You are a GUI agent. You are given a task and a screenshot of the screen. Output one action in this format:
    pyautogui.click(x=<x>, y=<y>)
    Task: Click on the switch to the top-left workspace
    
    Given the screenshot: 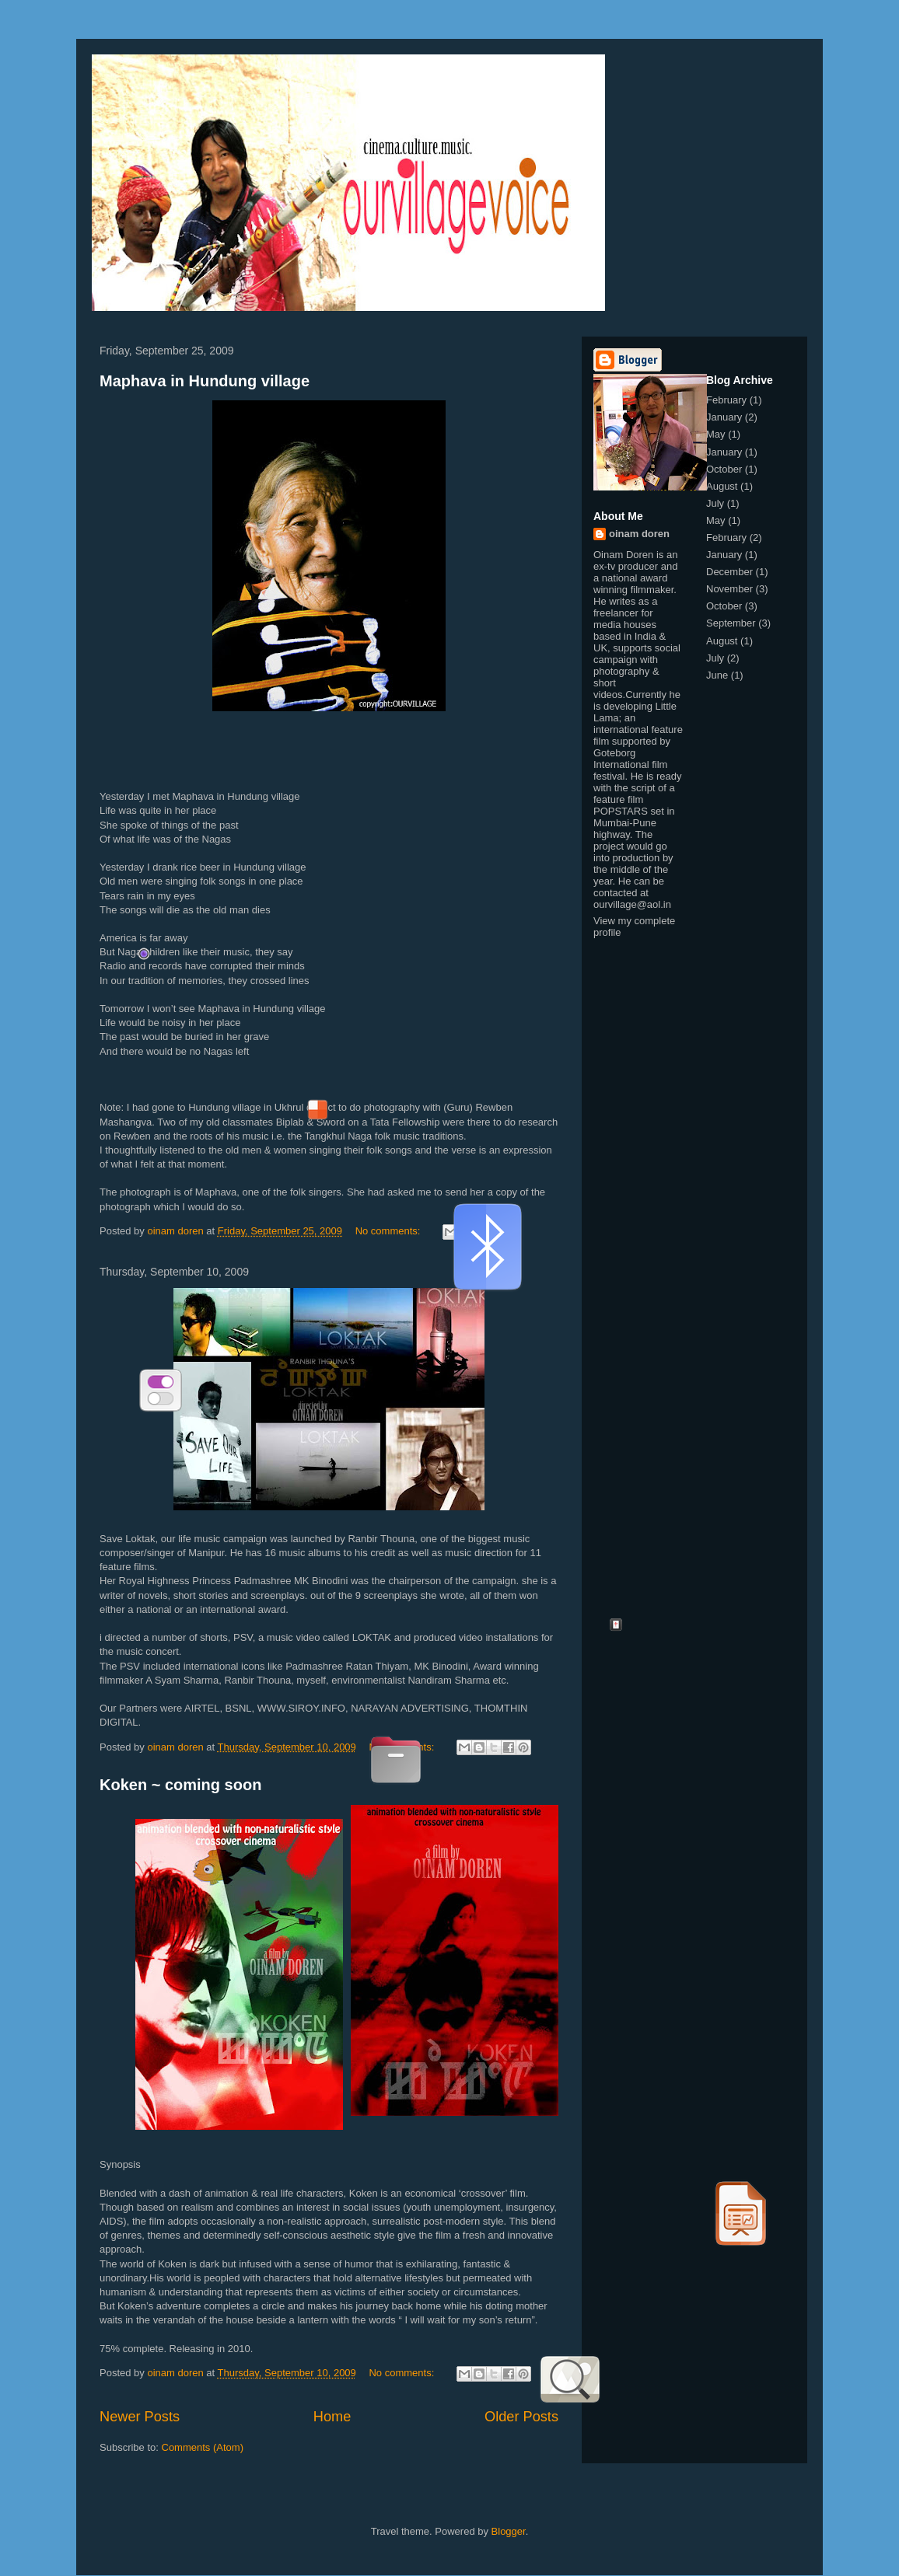 What is the action you would take?
    pyautogui.click(x=317, y=1109)
    